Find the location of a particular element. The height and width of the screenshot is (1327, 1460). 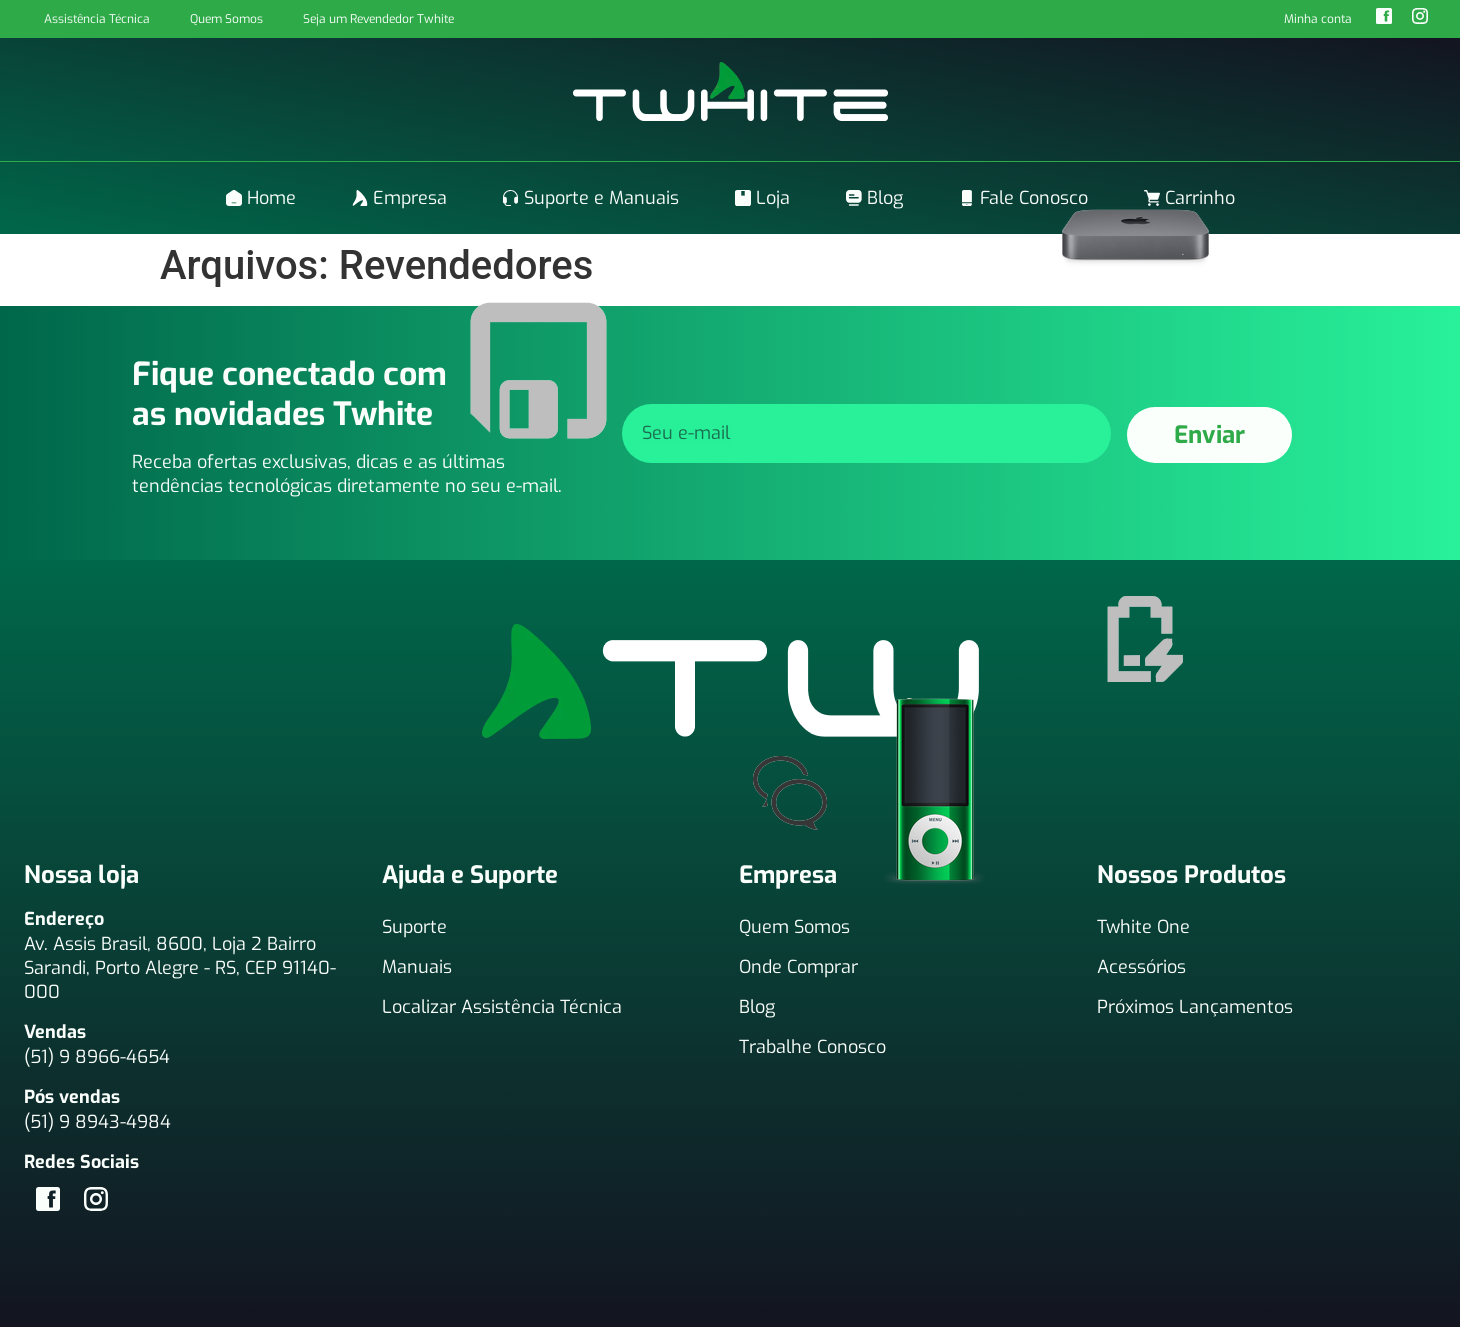

iPod nano device in green is located at coordinates (934, 792).